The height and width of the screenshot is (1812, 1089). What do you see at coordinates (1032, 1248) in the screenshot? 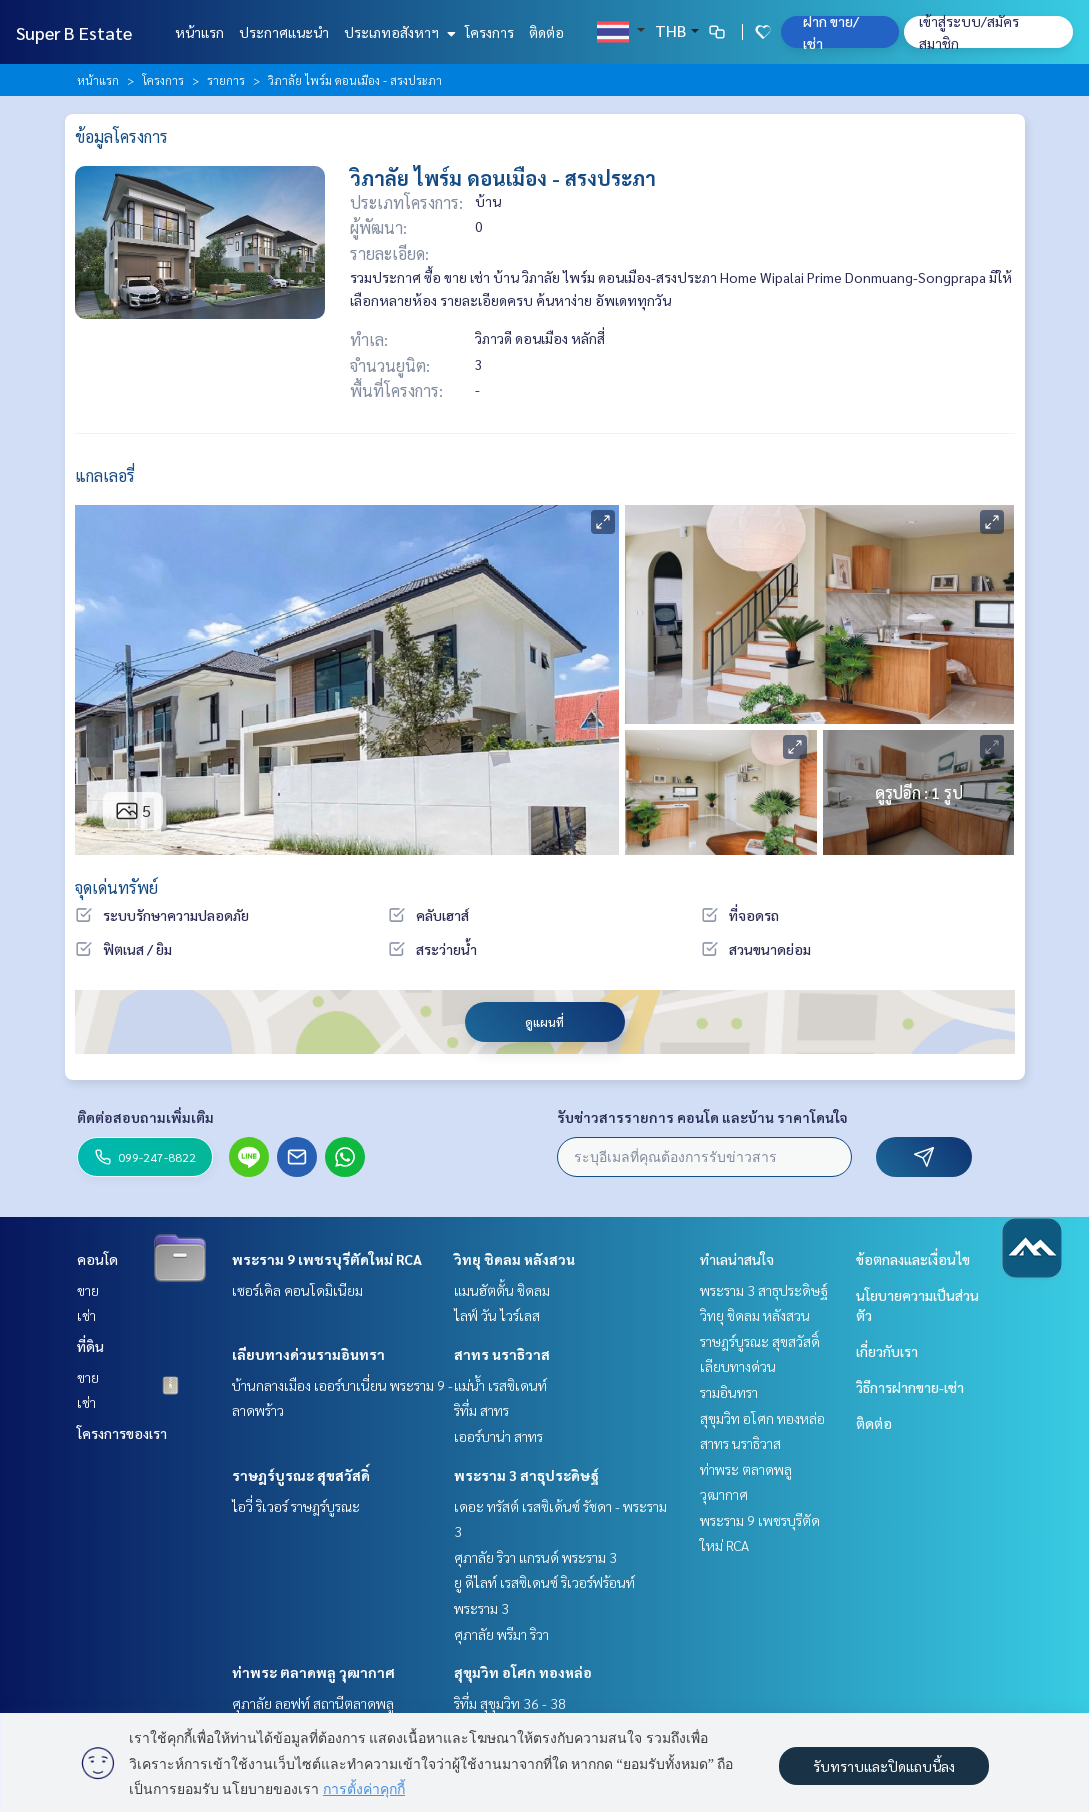
I see `open alpine linux application` at bounding box center [1032, 1248].